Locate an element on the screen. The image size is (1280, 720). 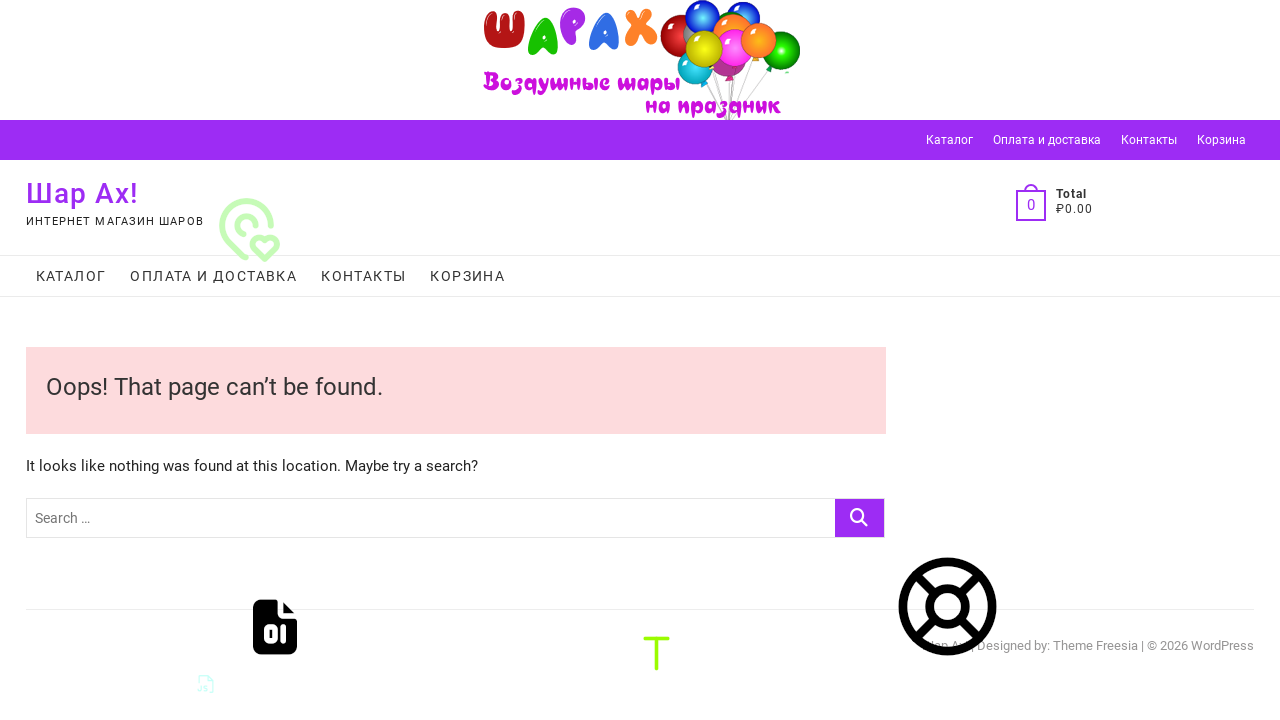
text formatting tool for titles is located at coordinates (656, 653).